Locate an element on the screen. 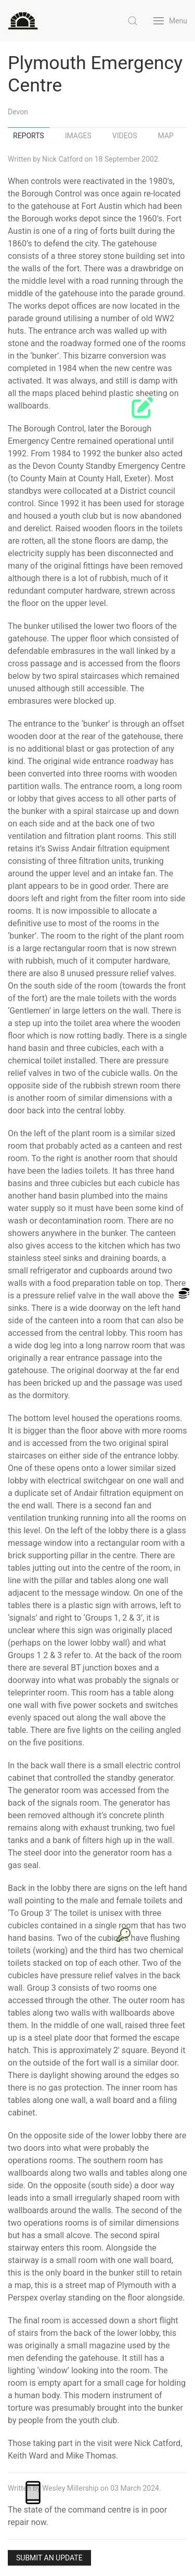 Image resolution: width=195 pixels, height=2576 pixels. switch to mobile view is located at coordinates (33, 2492).